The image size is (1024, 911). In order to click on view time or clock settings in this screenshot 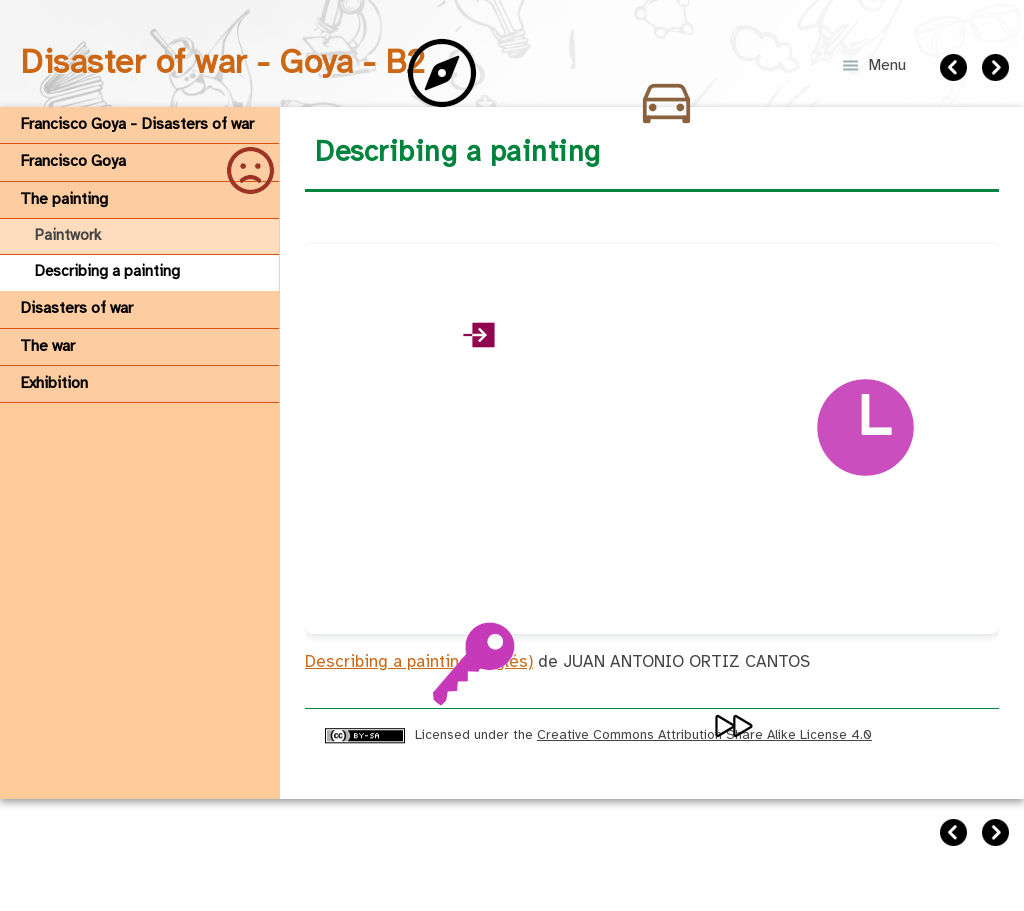, I will do `click(865, 427)`.